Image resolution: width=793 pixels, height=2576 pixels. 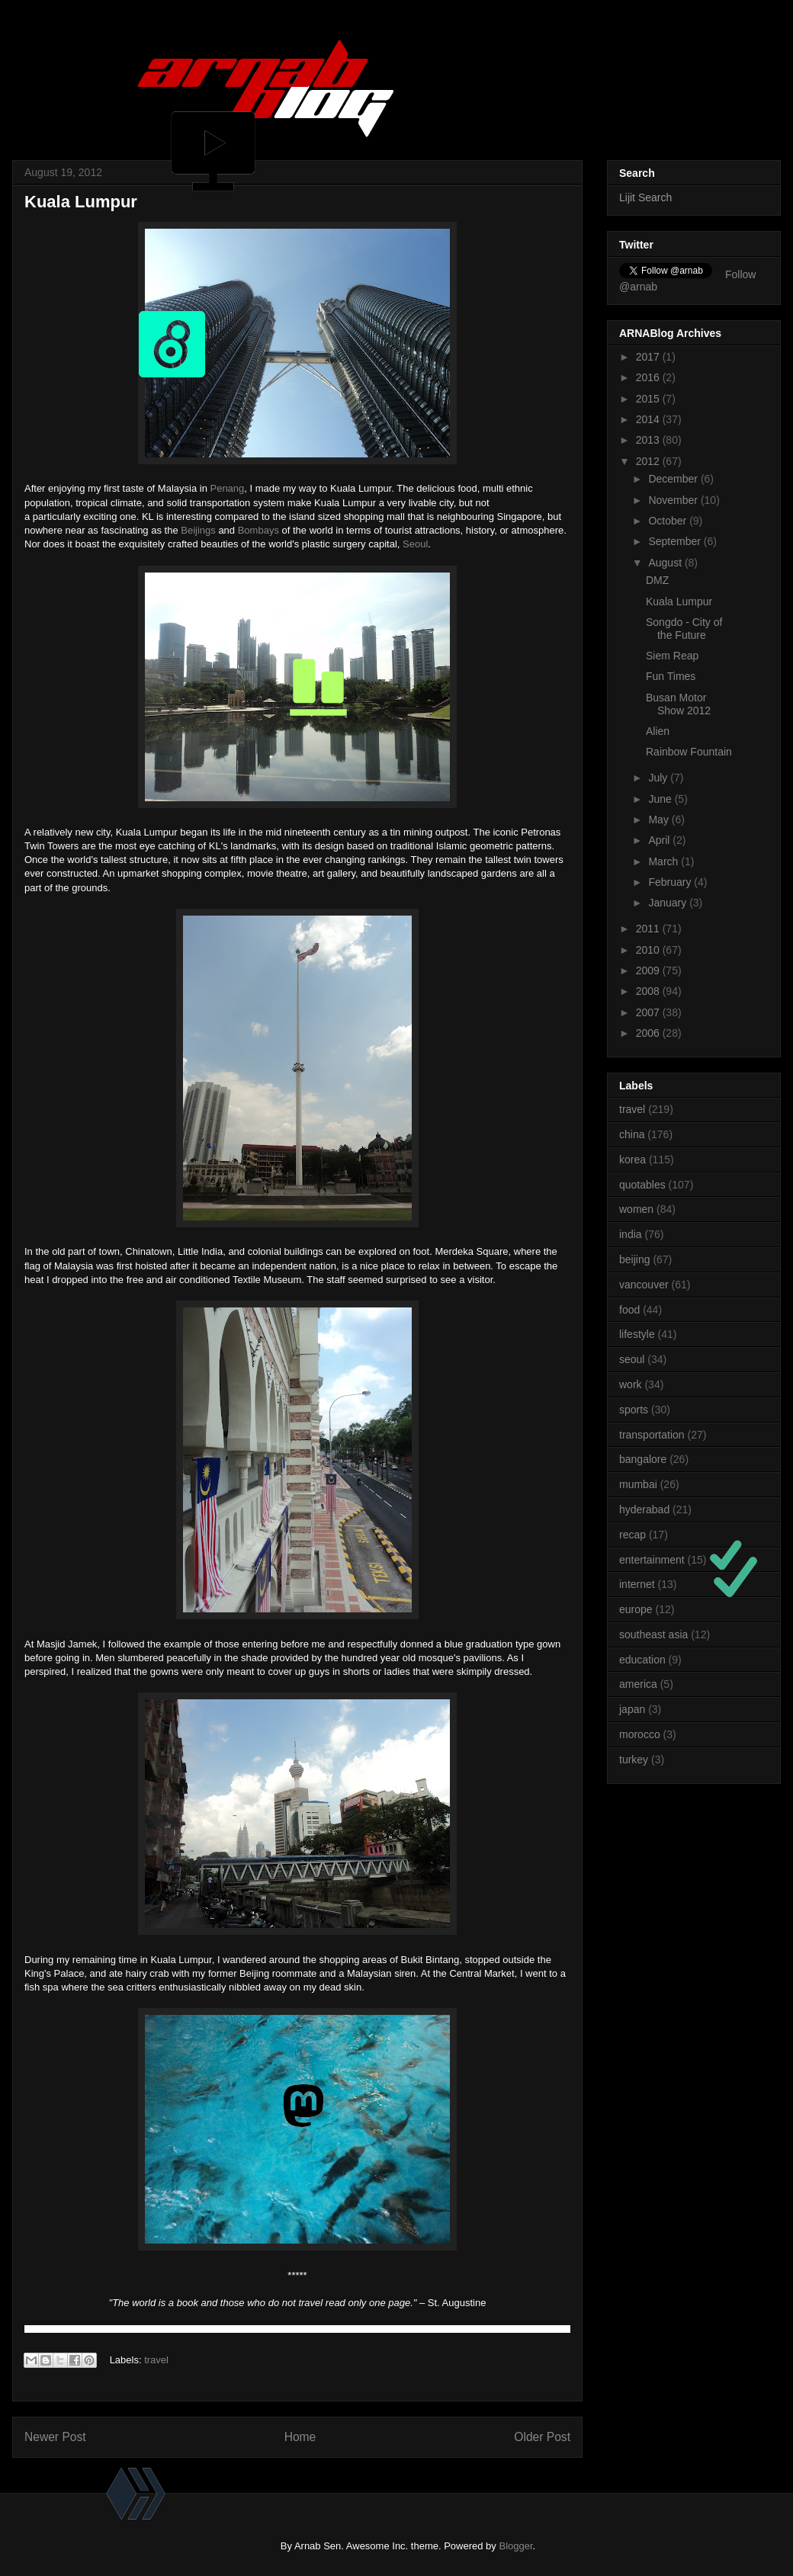 What do you see at coordinates (318, 687) in the screenshot?
I see `align items to the bottom edge` at bounding box center [318, 687].